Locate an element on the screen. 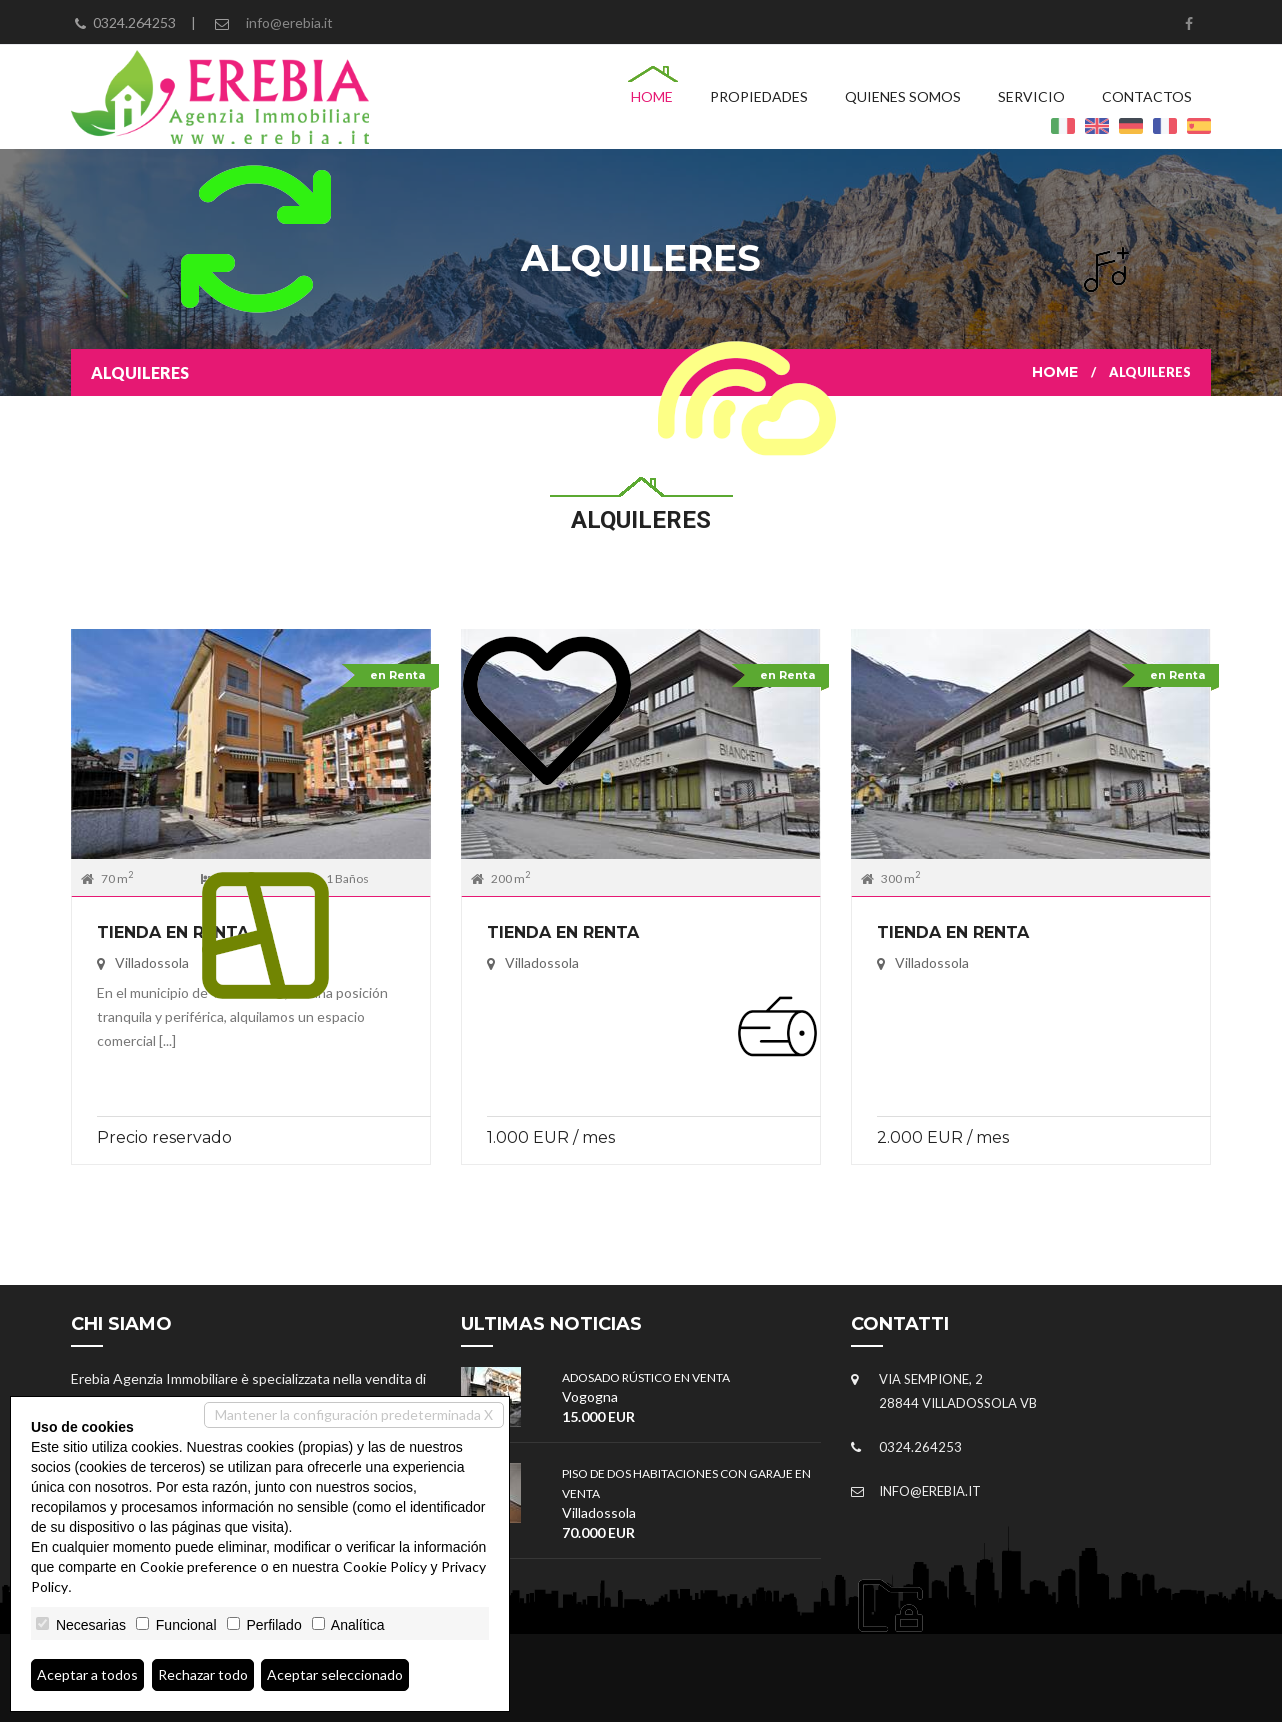 This screenshot has height=1722, width=1282. refresh or reload content is located at coordinates (256, 239).